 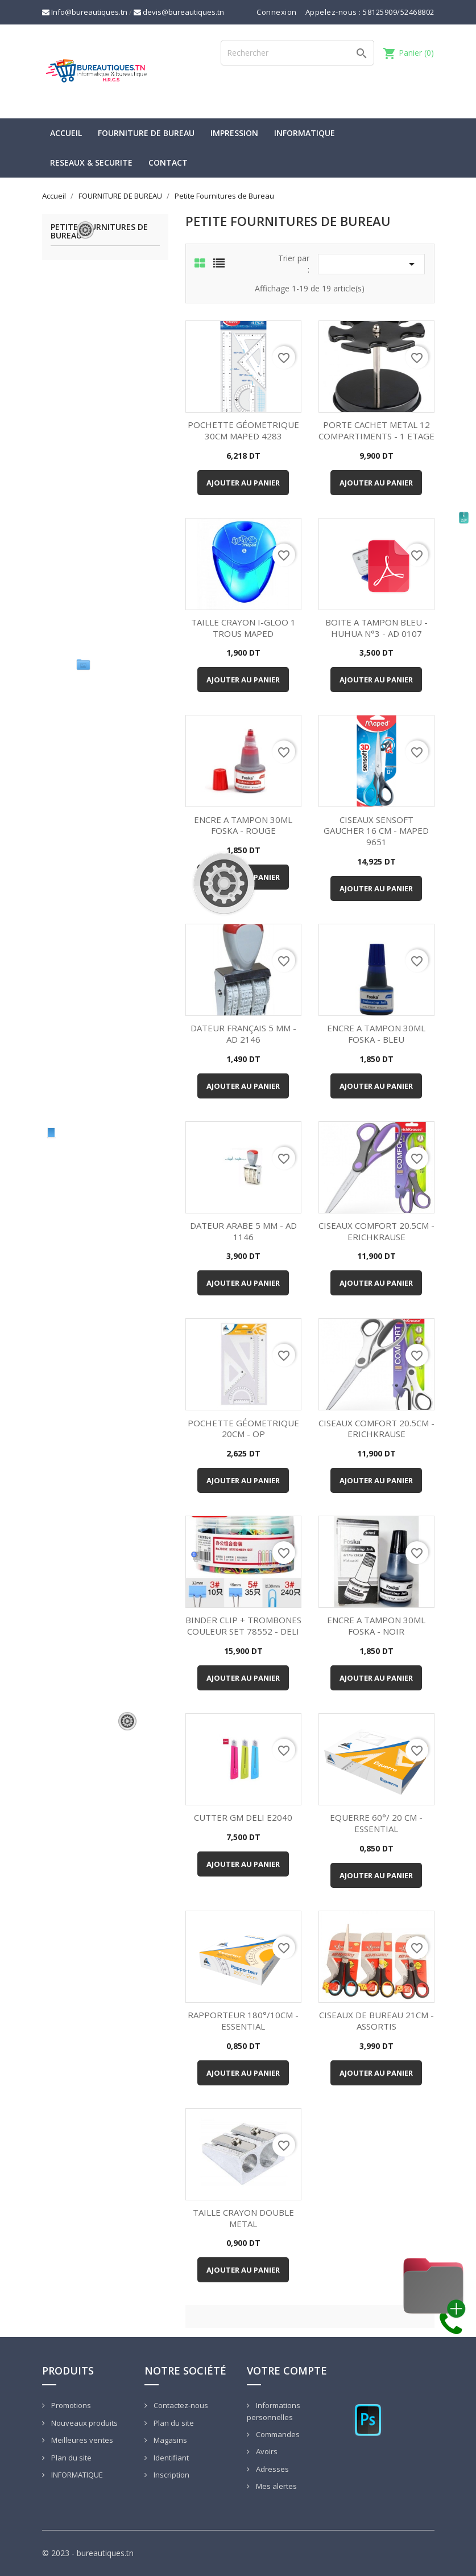 I want to click on create a bootable USB drive, so click(x=196, y=1557).